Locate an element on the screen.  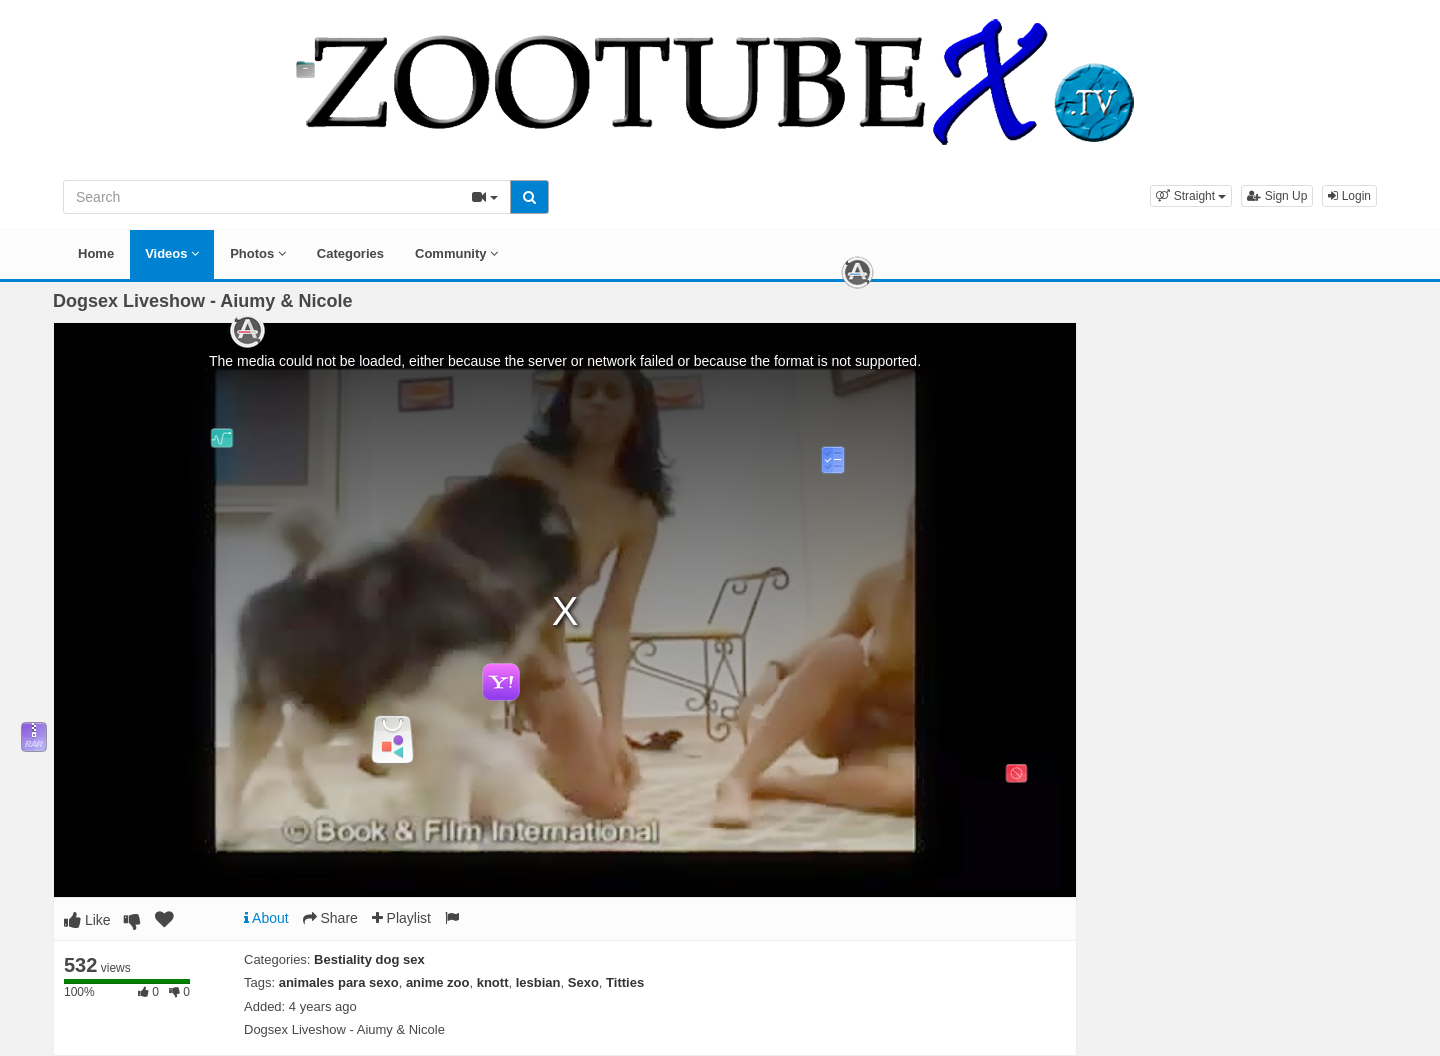
open your bookmarks or saved items app is located at coordinates (833, 460).